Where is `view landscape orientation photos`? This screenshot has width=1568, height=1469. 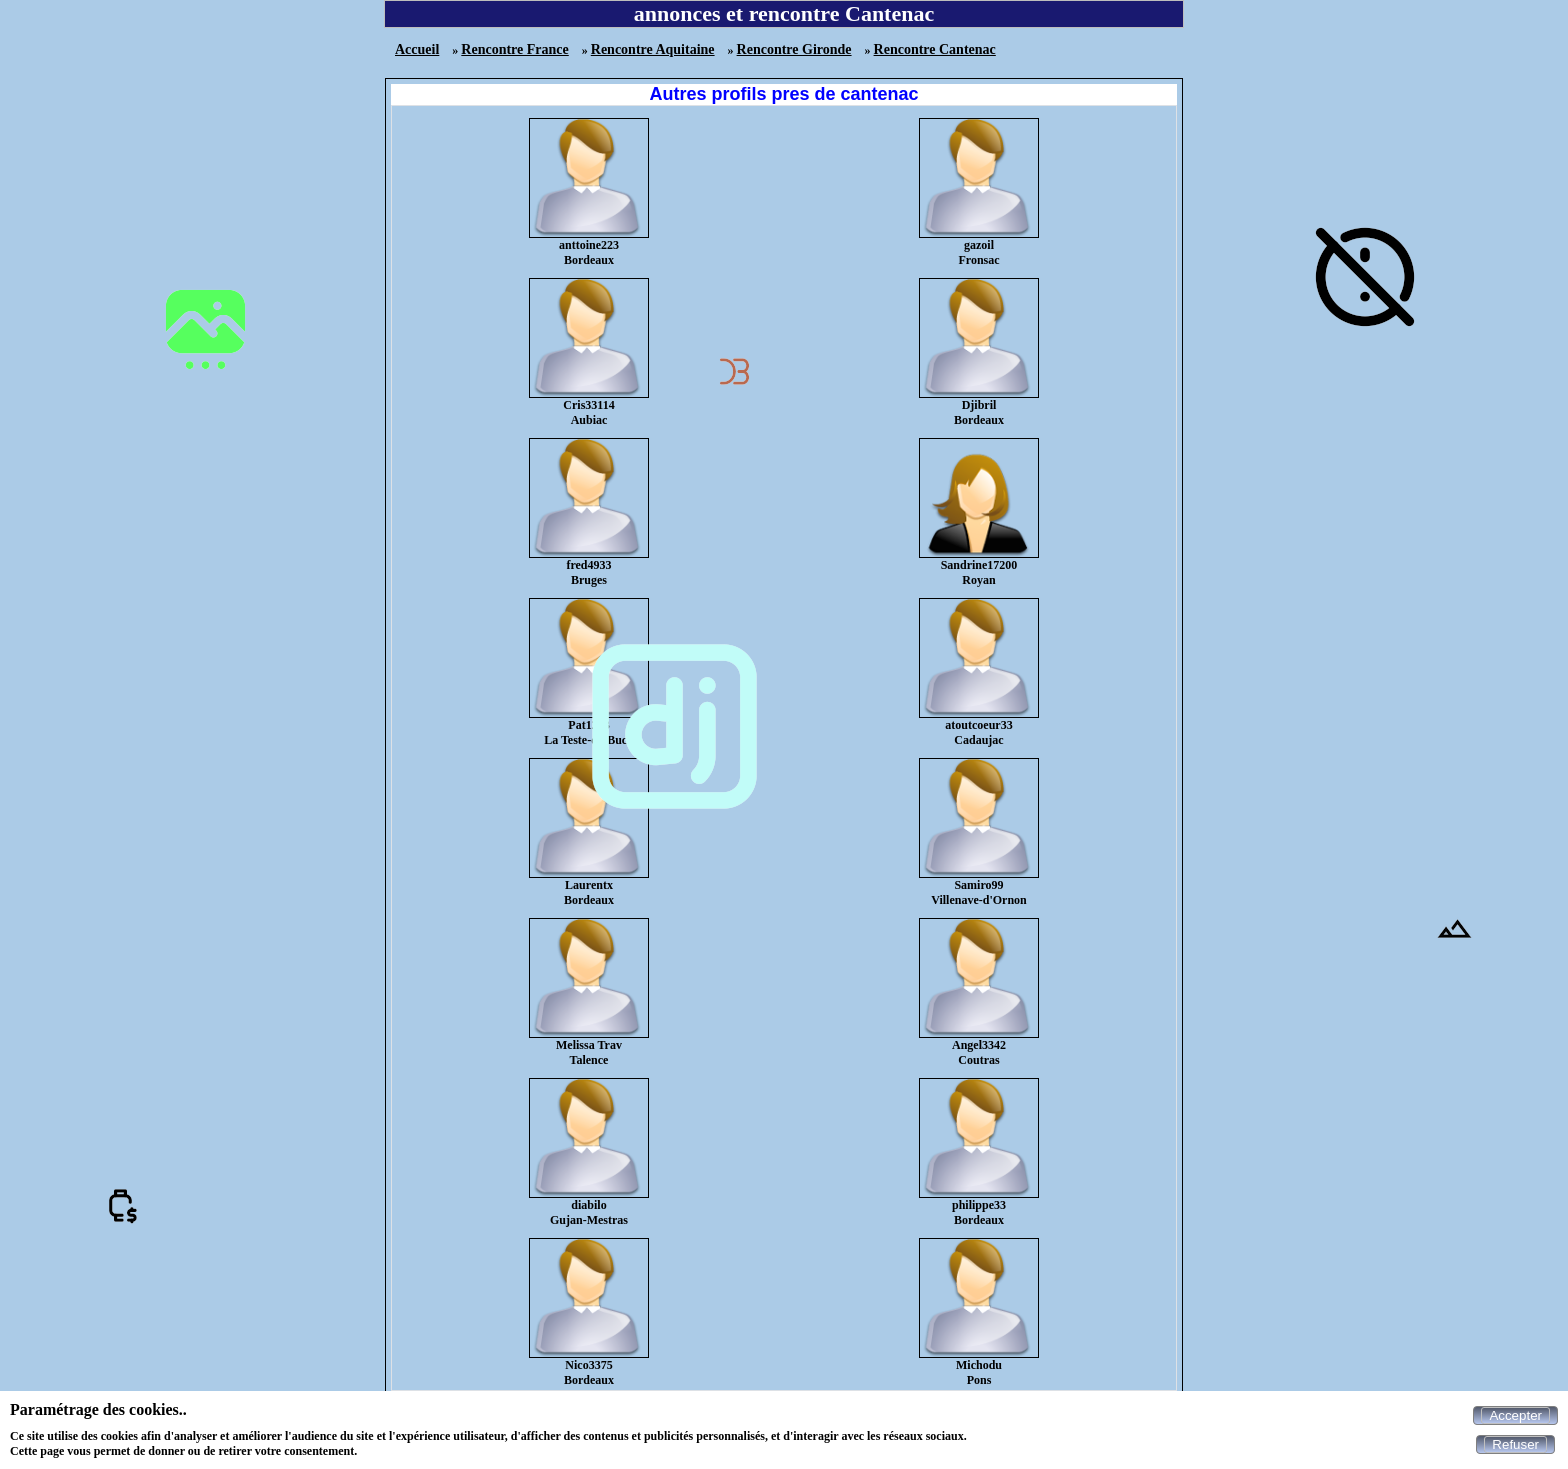 view landscape orientation photos is located at coordinates (1454, 928).